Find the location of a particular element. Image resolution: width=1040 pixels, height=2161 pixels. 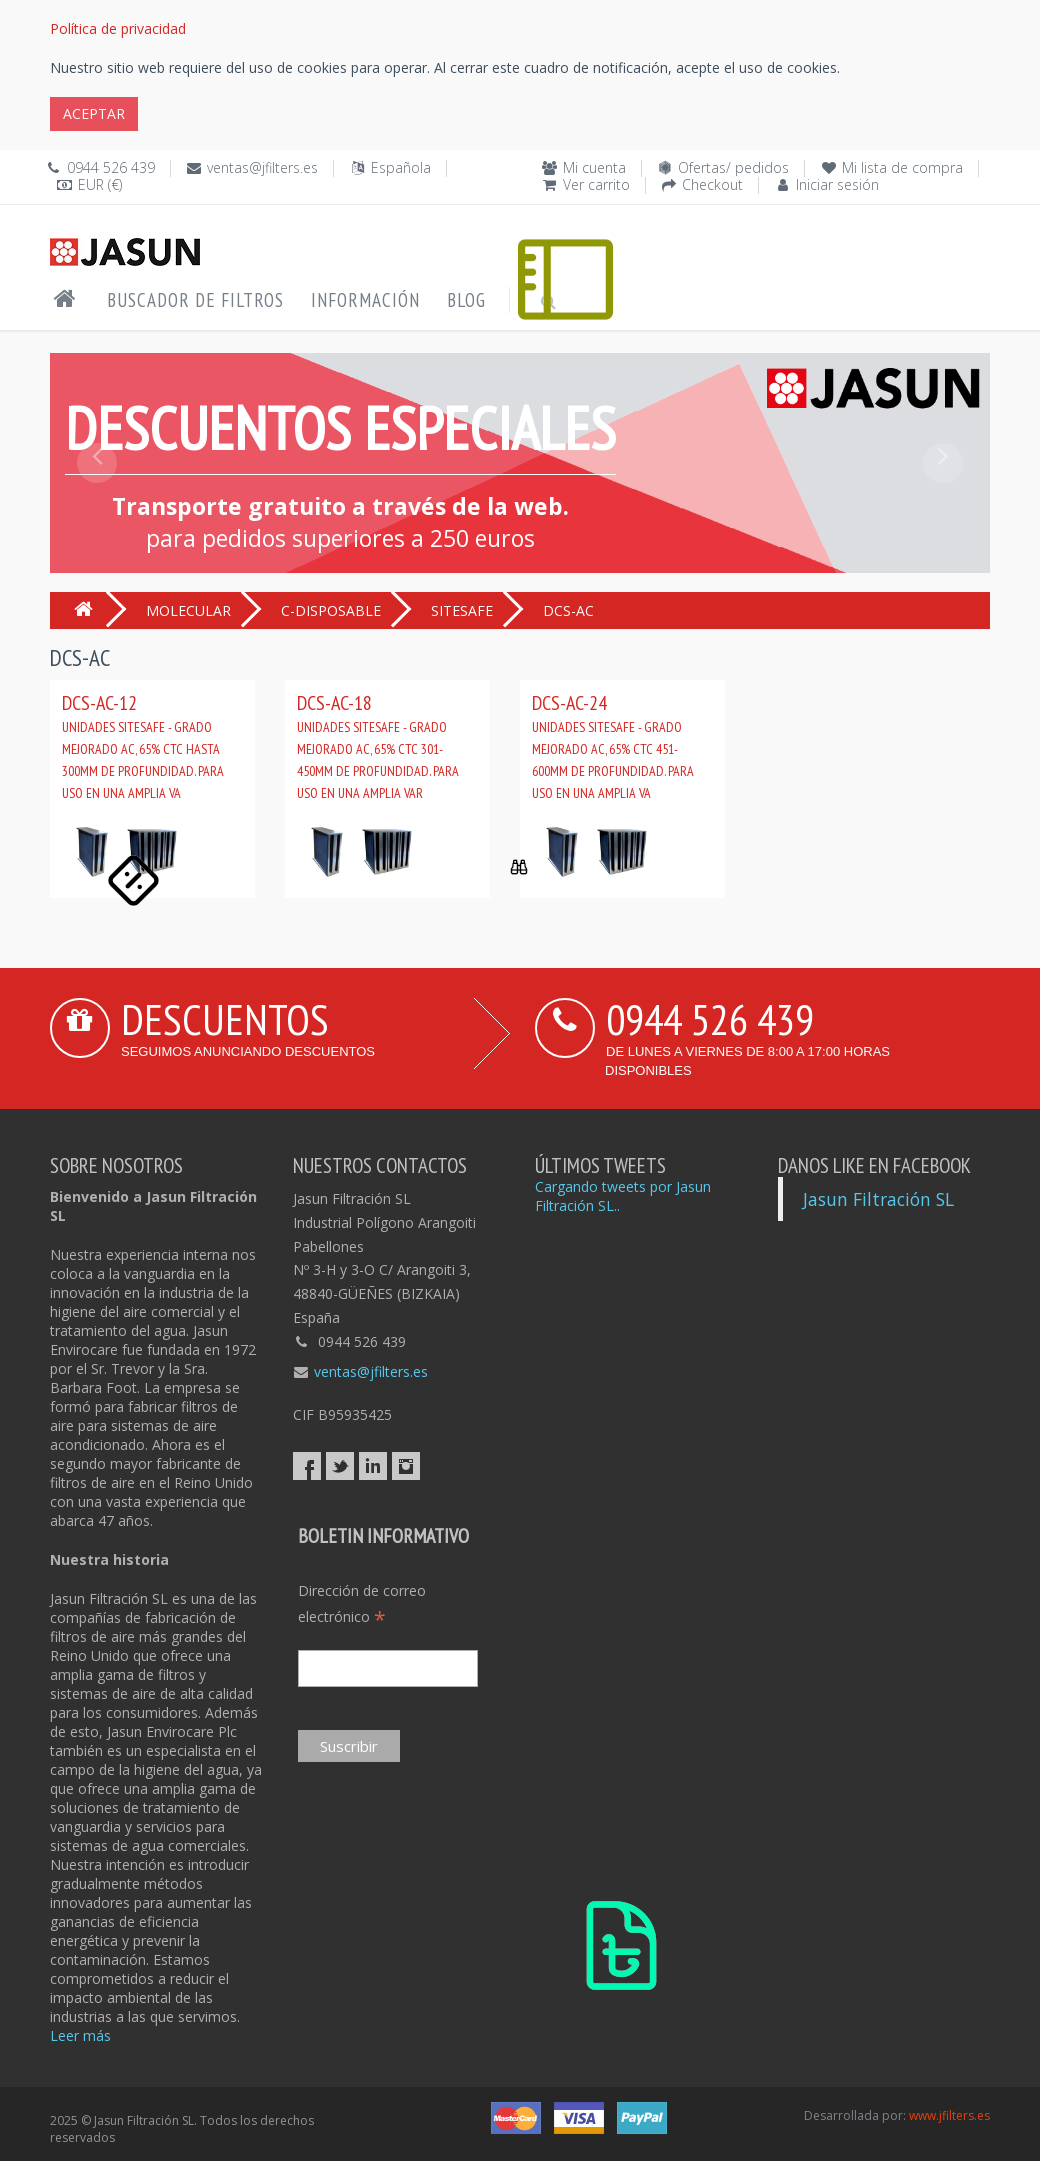

view discount or promotional offer is located at coordinates (133, 880).